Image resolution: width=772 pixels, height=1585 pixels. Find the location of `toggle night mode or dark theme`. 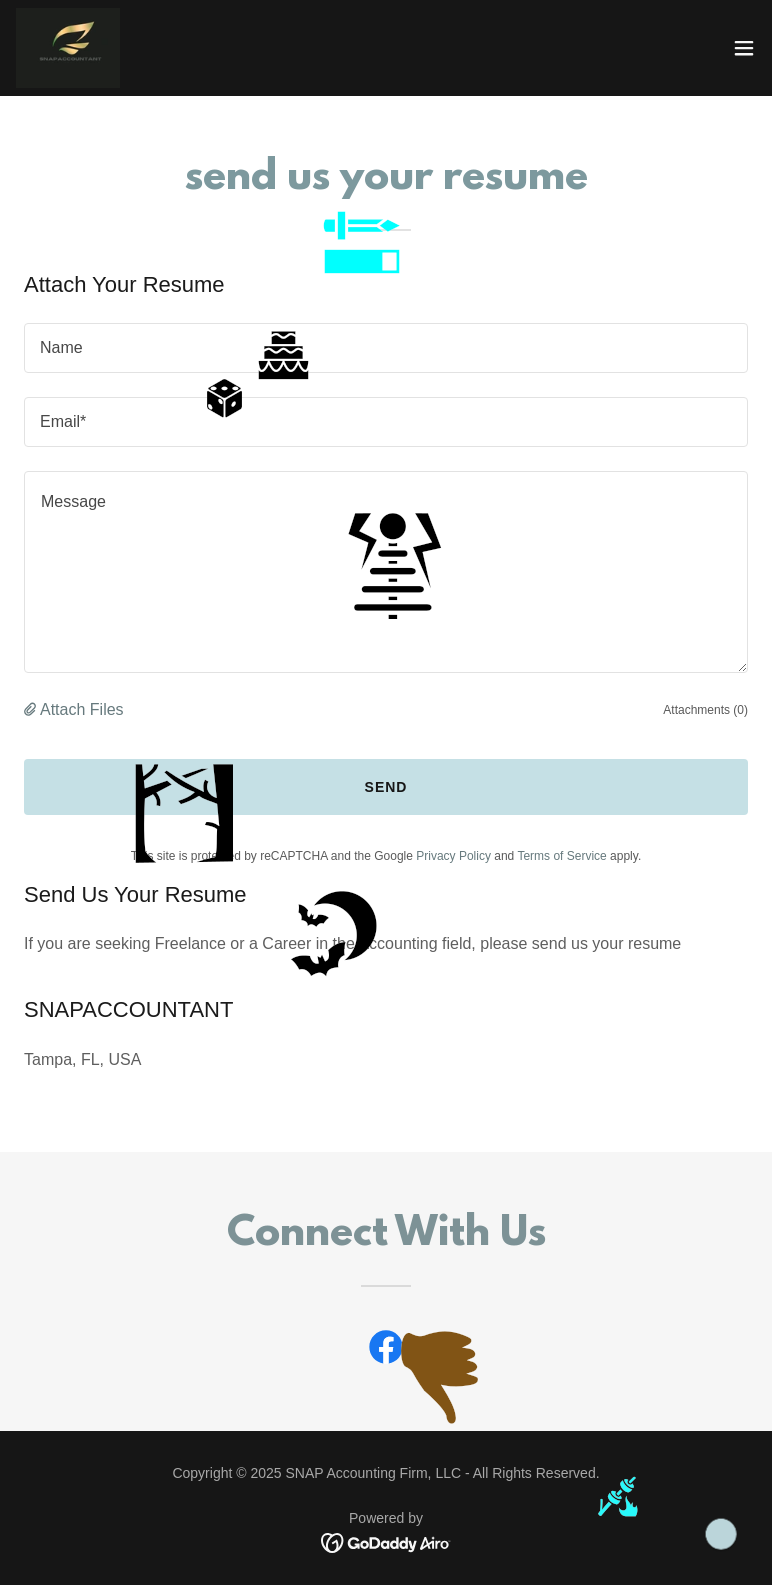

toggle night mode or dark theme is located at coordinates (334, 934).